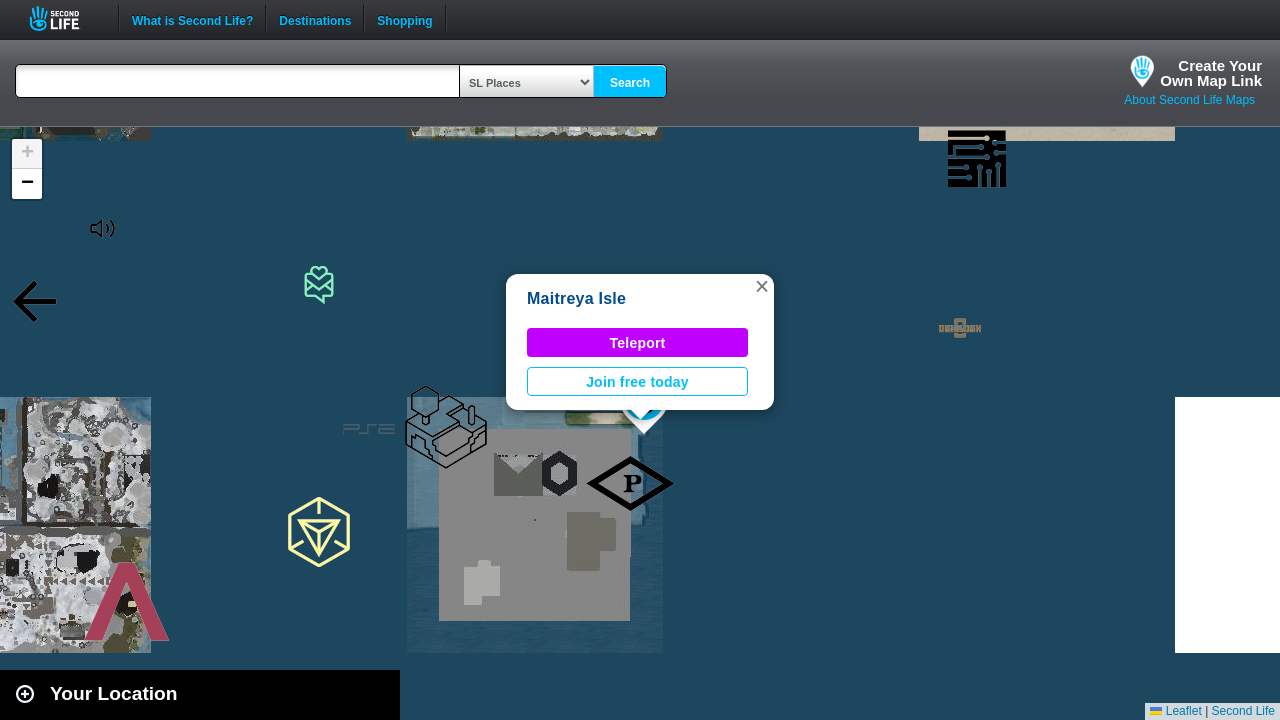 The width and height of the screenshot is (1280, 720). What do you see at coordinates (34, 301) in the screenshot?
I see `go back to the previous screen` at bounding box center [34, 301].